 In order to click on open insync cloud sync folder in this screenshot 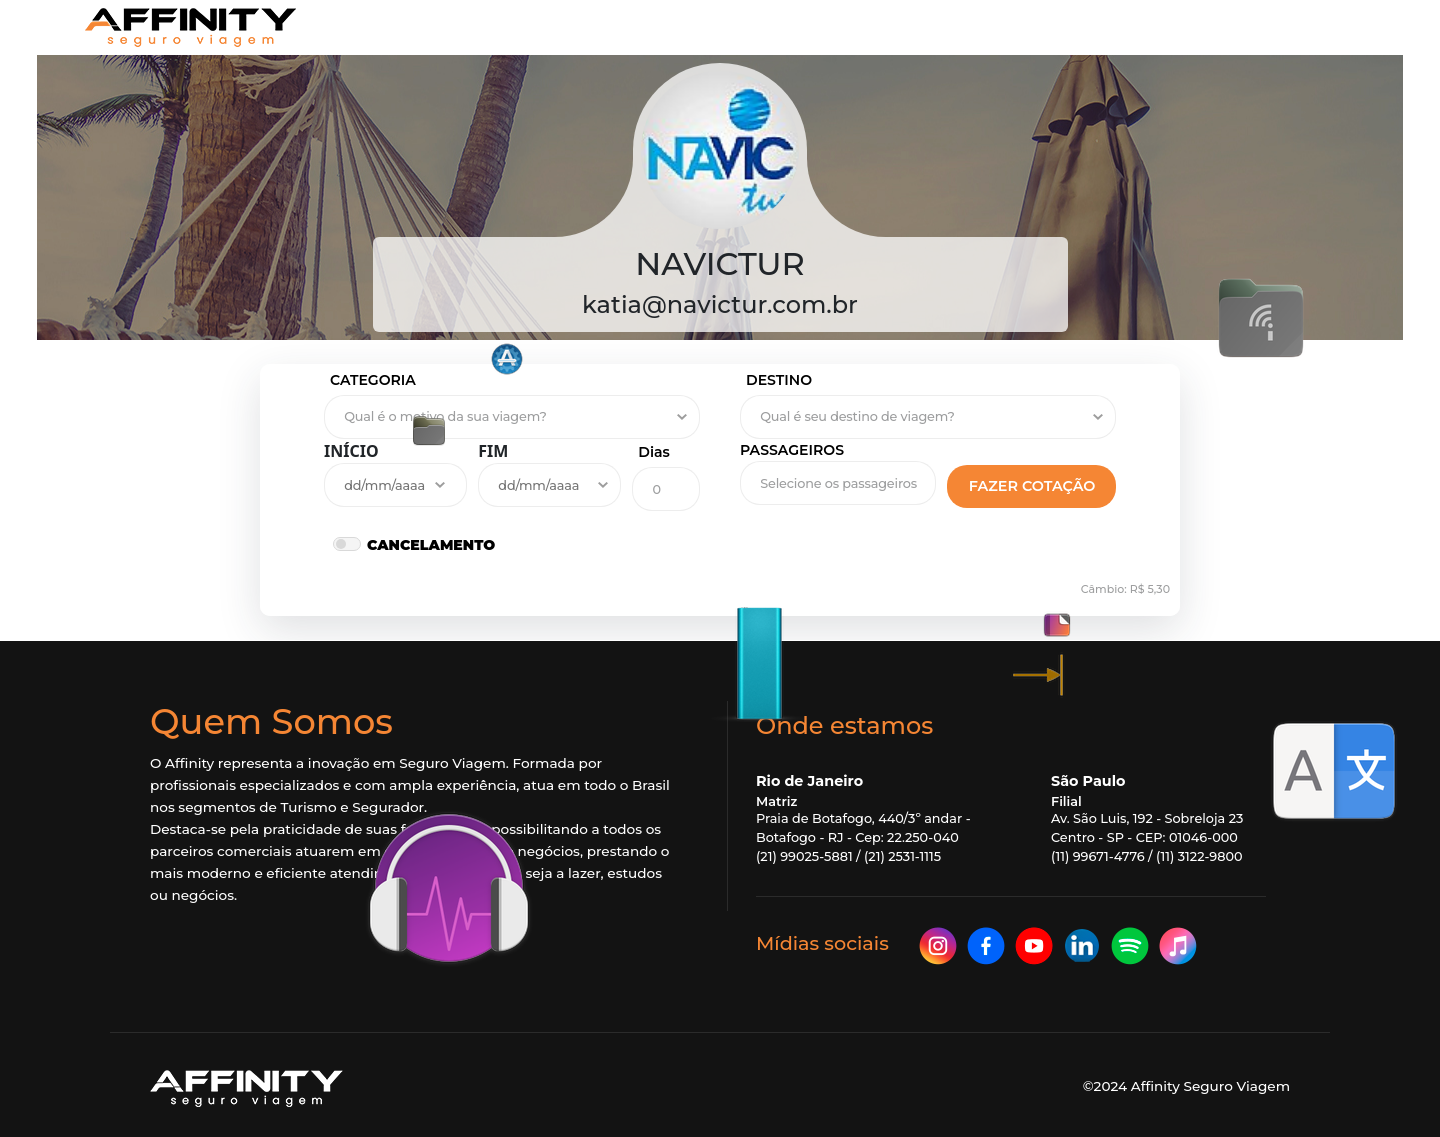, I will do `click(1261, 318)`.